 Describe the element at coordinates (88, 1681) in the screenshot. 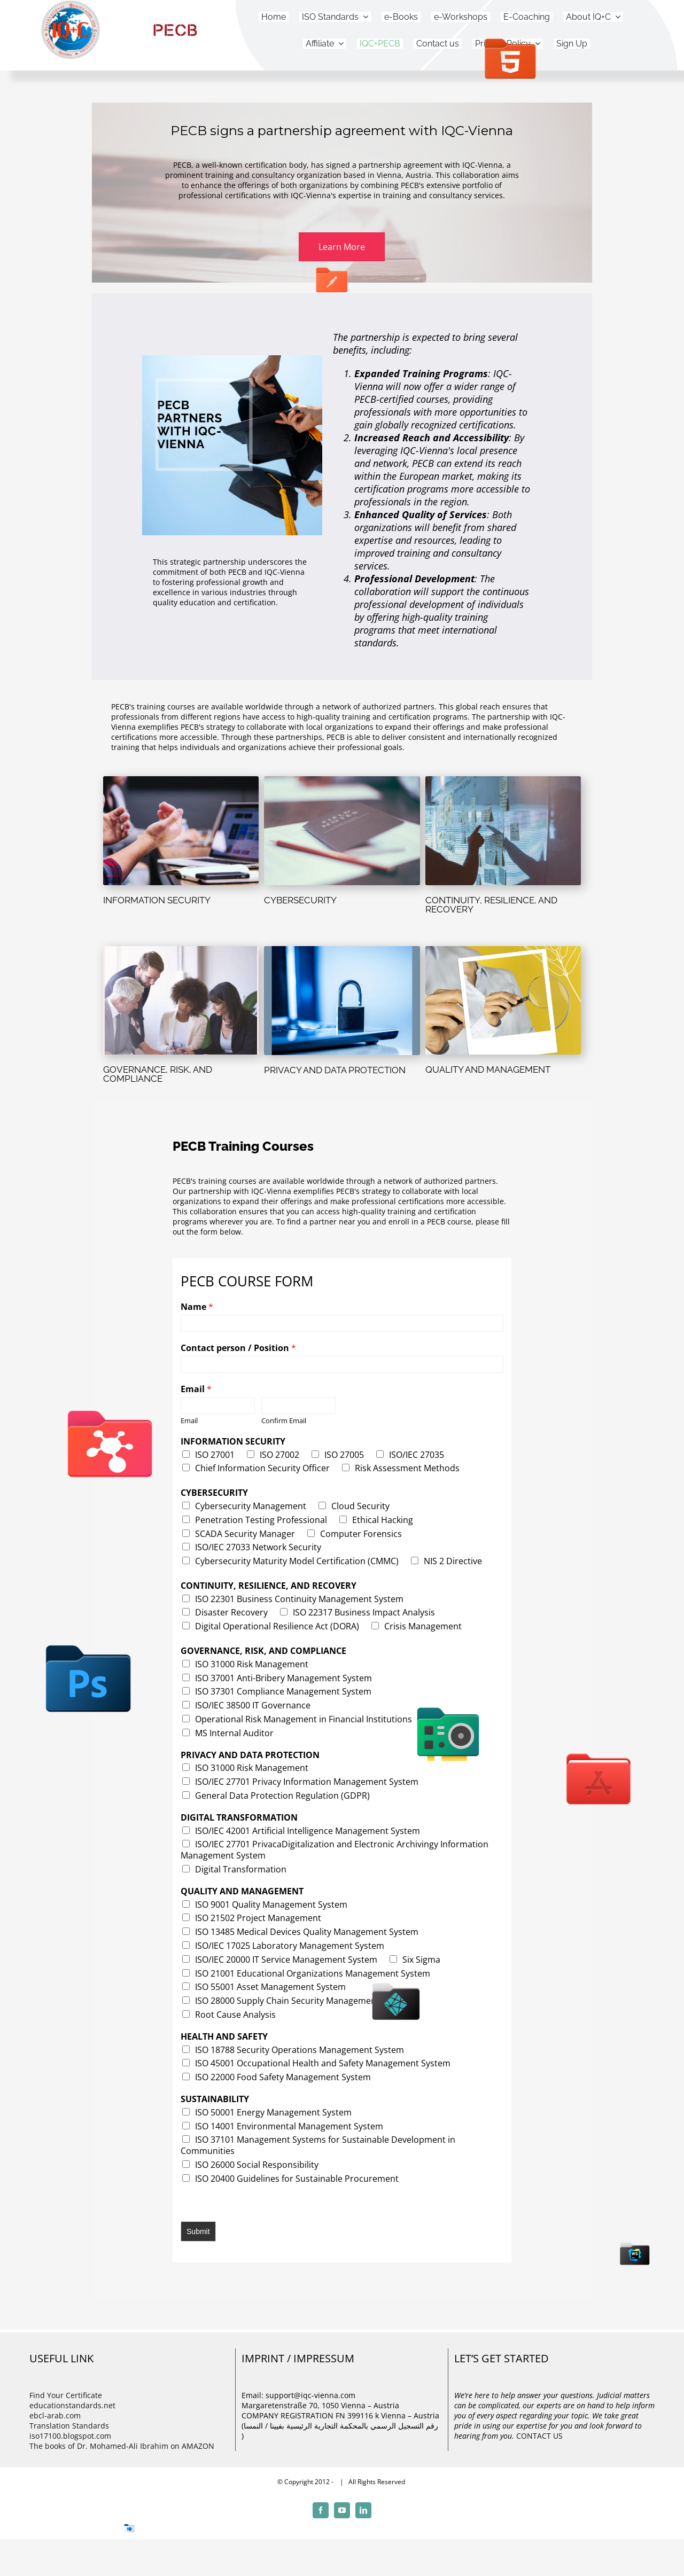

I see `open folder containing adobe photoshop files` at that location.